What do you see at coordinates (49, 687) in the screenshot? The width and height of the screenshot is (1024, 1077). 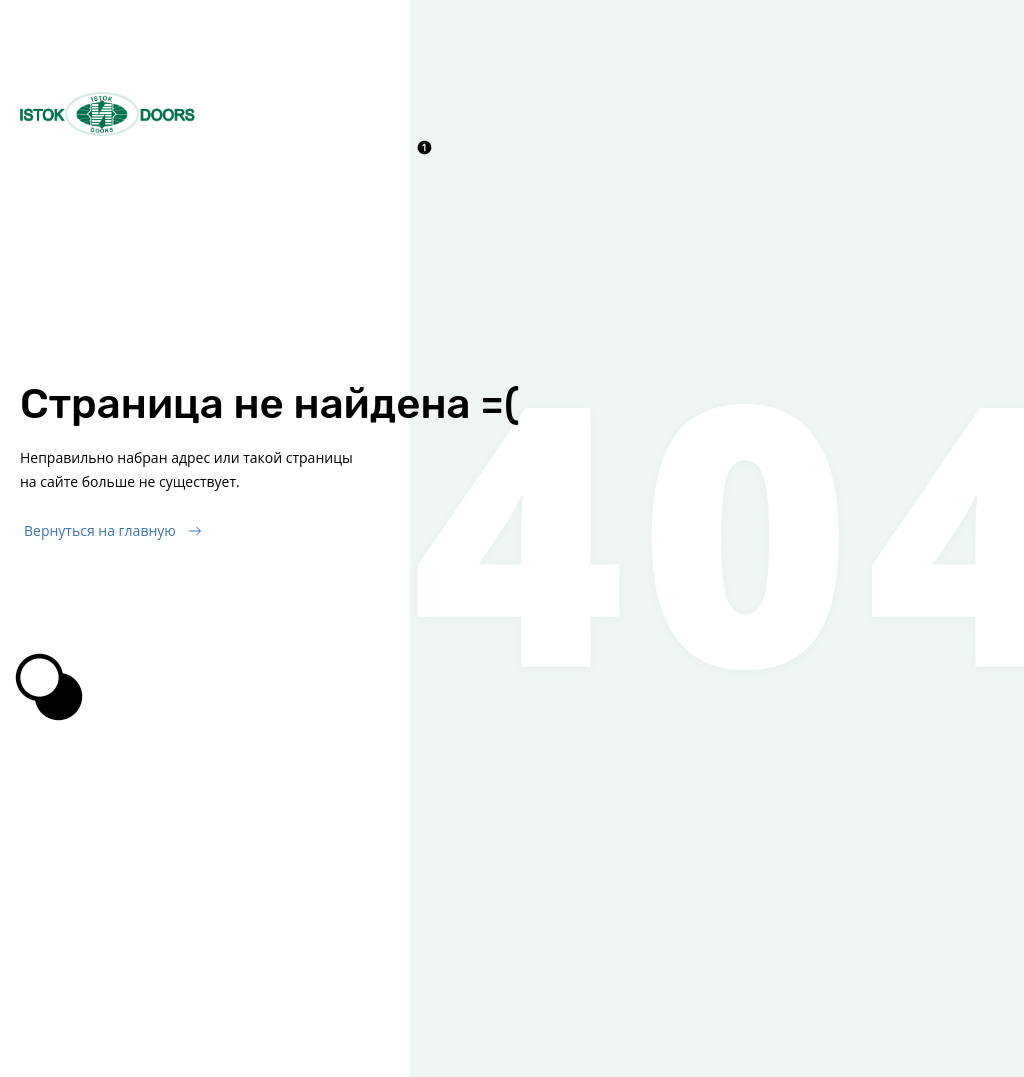 I see `subtract or remove a layer` at bounding box center [49, 687].